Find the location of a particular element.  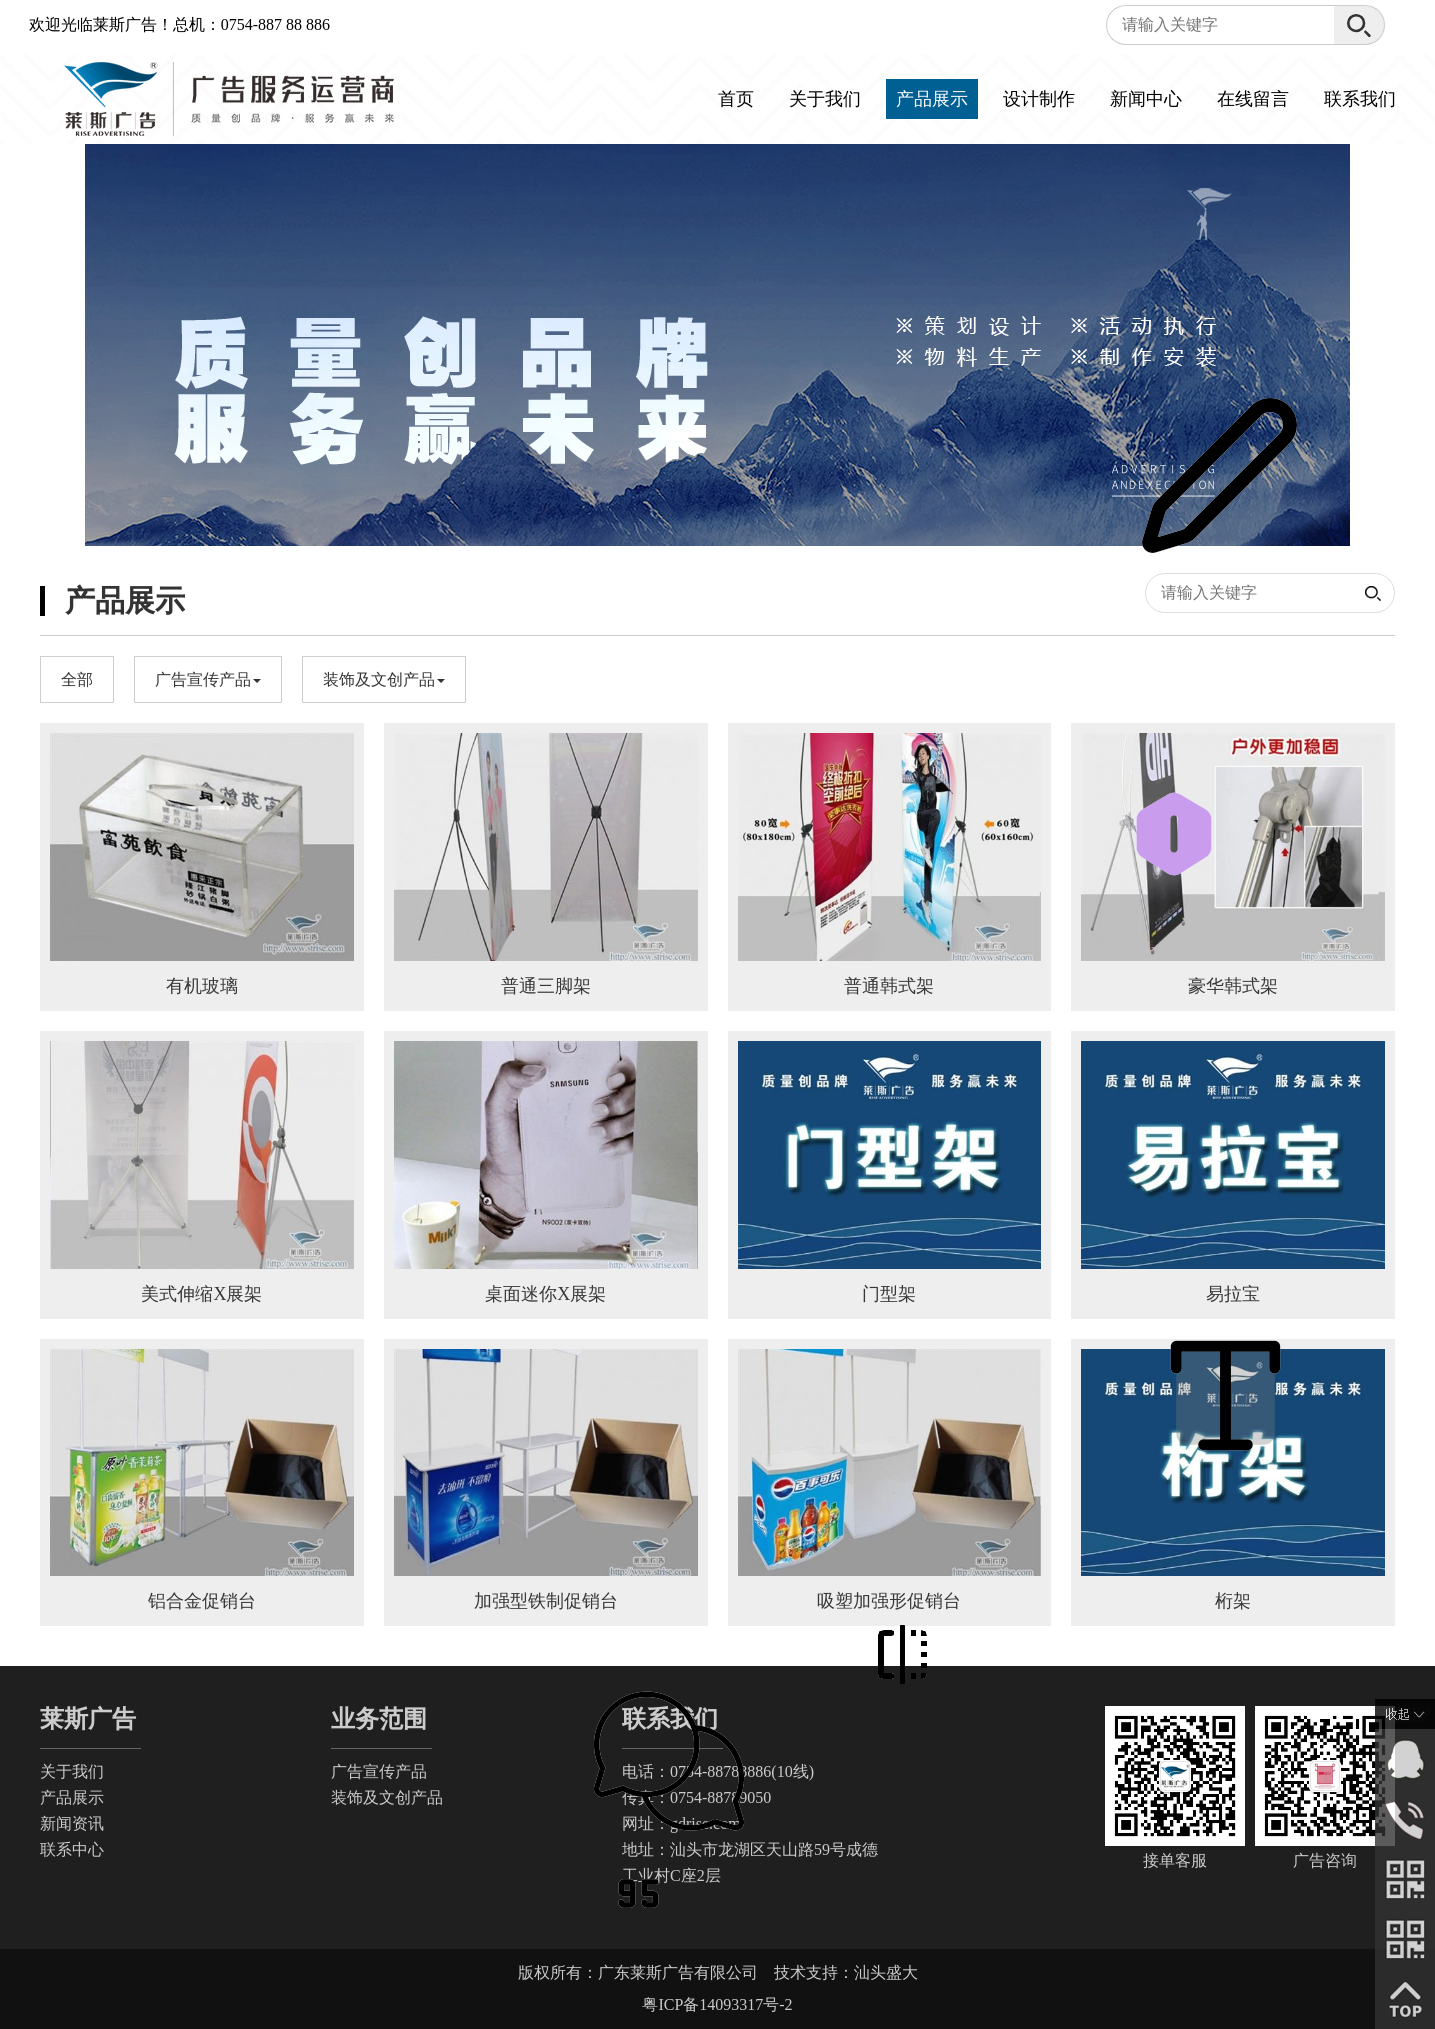

edit content or text is located at coordinates (1219, 475).